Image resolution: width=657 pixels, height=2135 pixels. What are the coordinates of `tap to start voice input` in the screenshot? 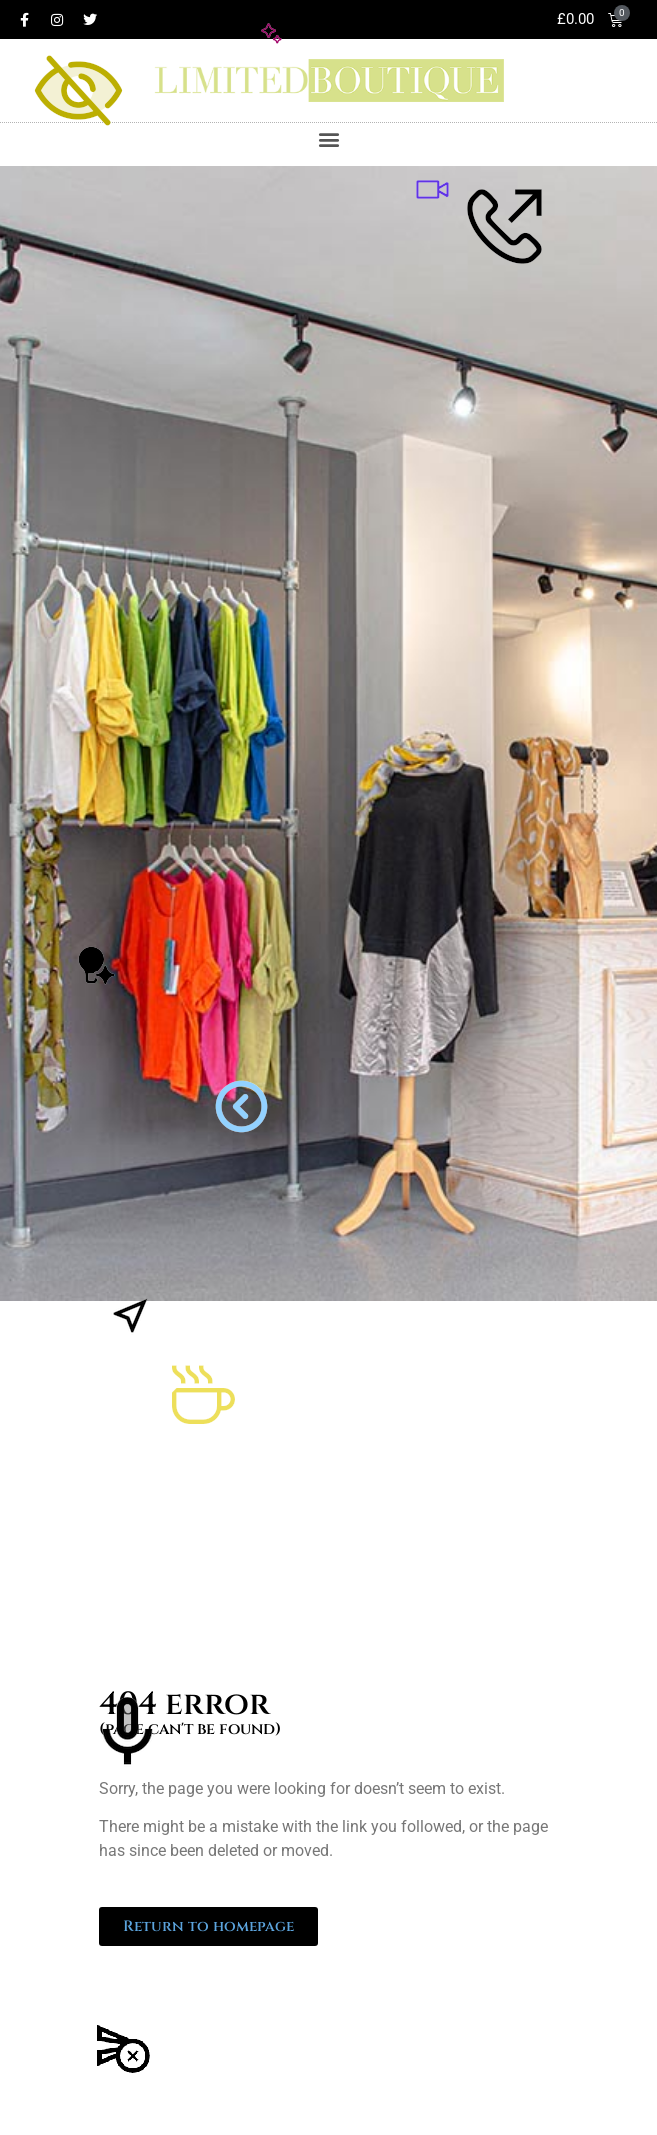 It's located at (127, 1732).